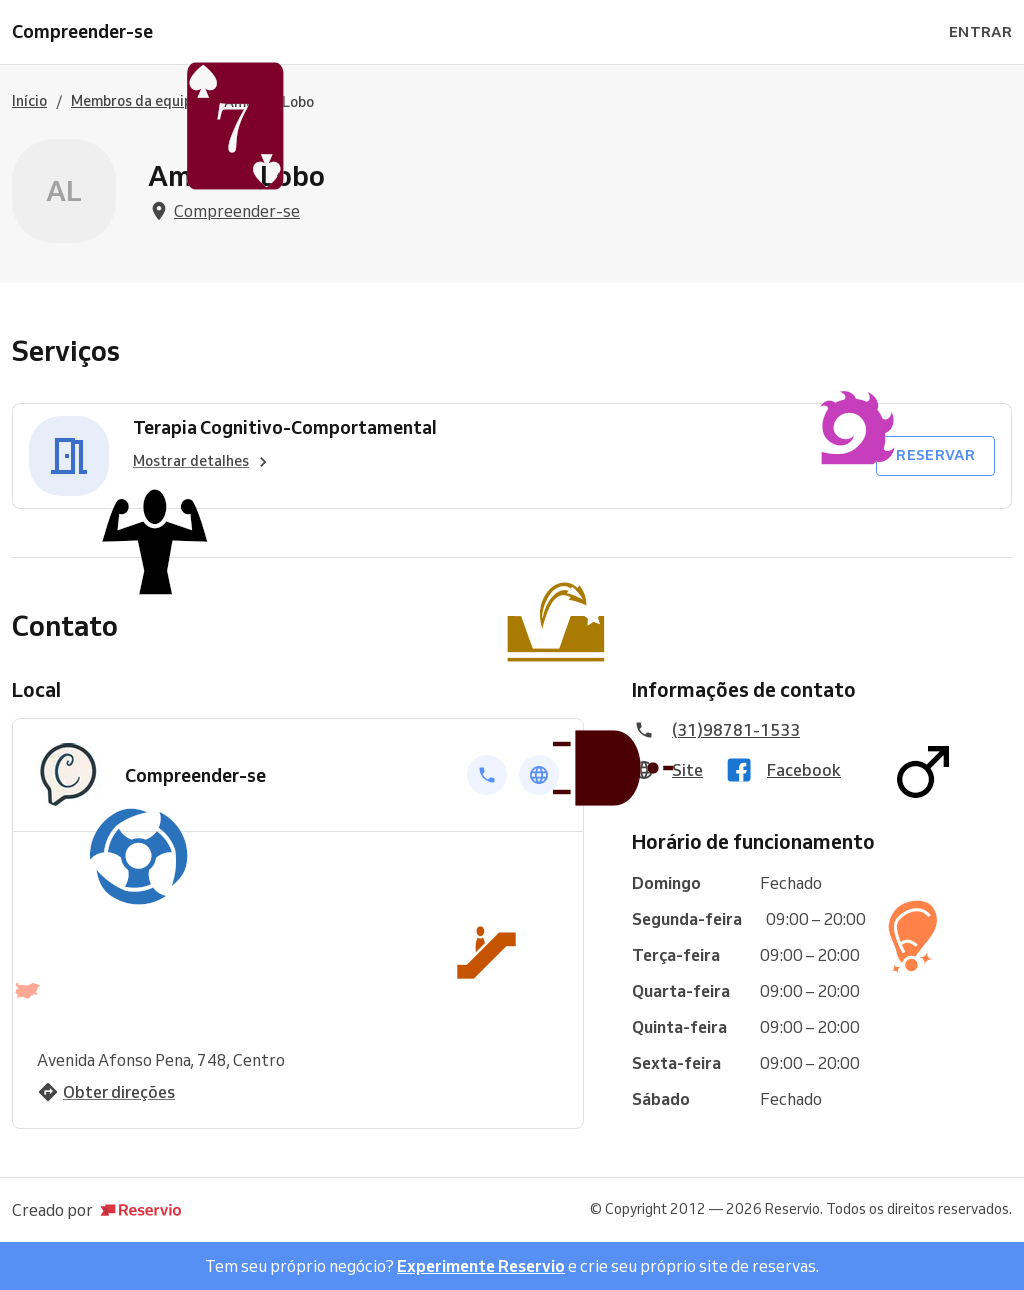  What do you see at coordinates (138, 855) in the screenshot?
I see `throwing weapon or shuriken item in game inventory` at bounding box center [138, 855].